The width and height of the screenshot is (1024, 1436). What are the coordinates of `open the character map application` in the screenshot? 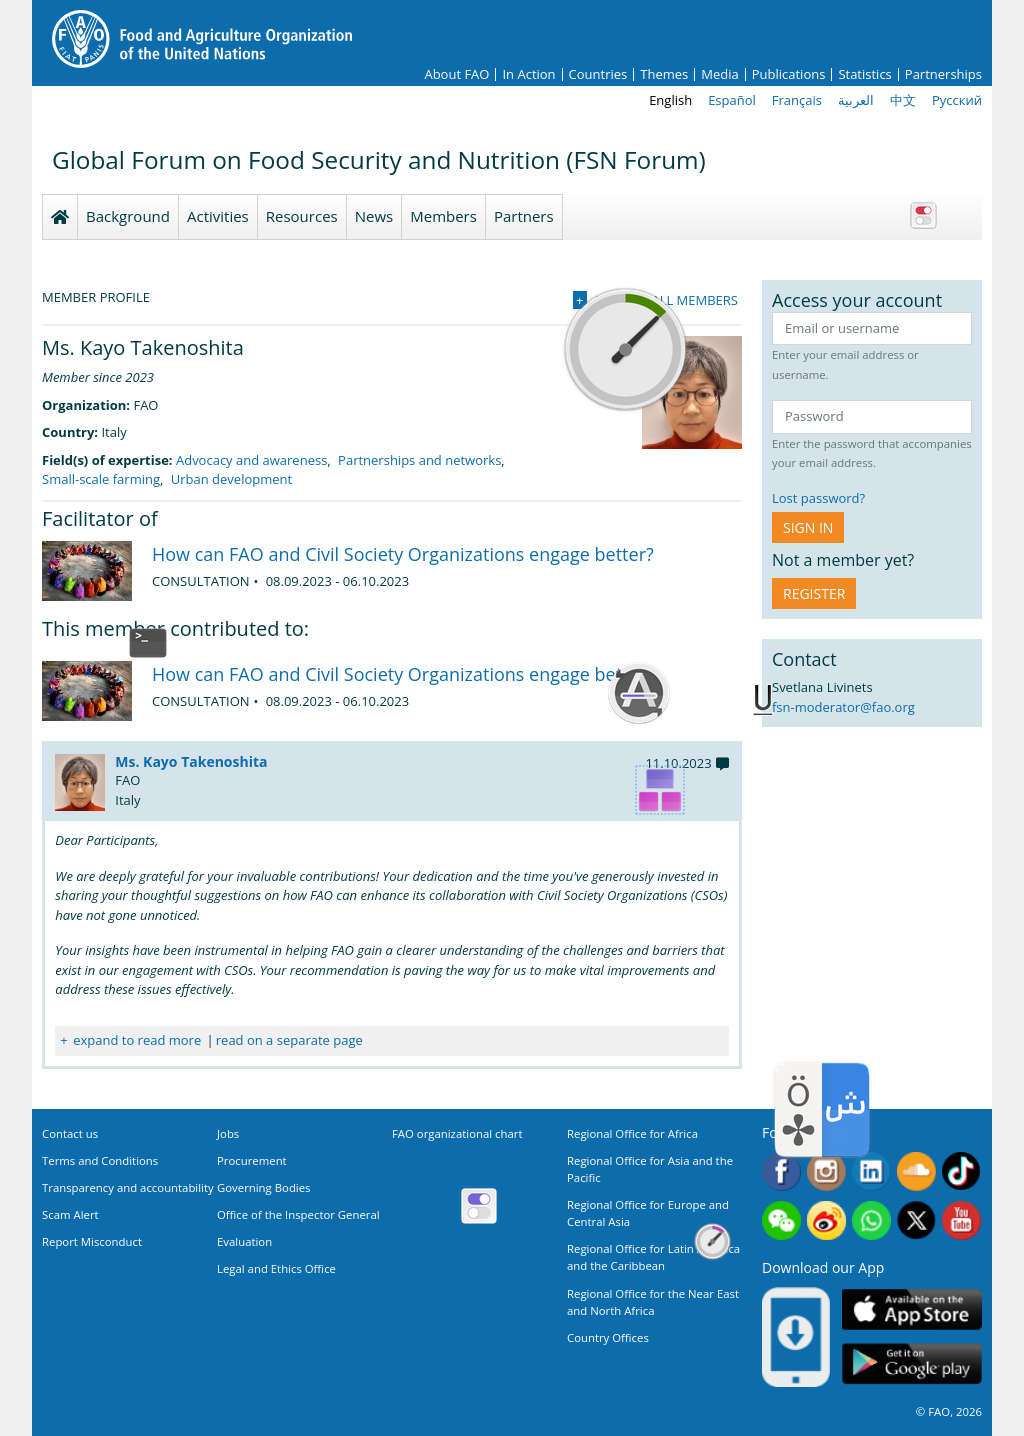 It's located at (822, 1110).